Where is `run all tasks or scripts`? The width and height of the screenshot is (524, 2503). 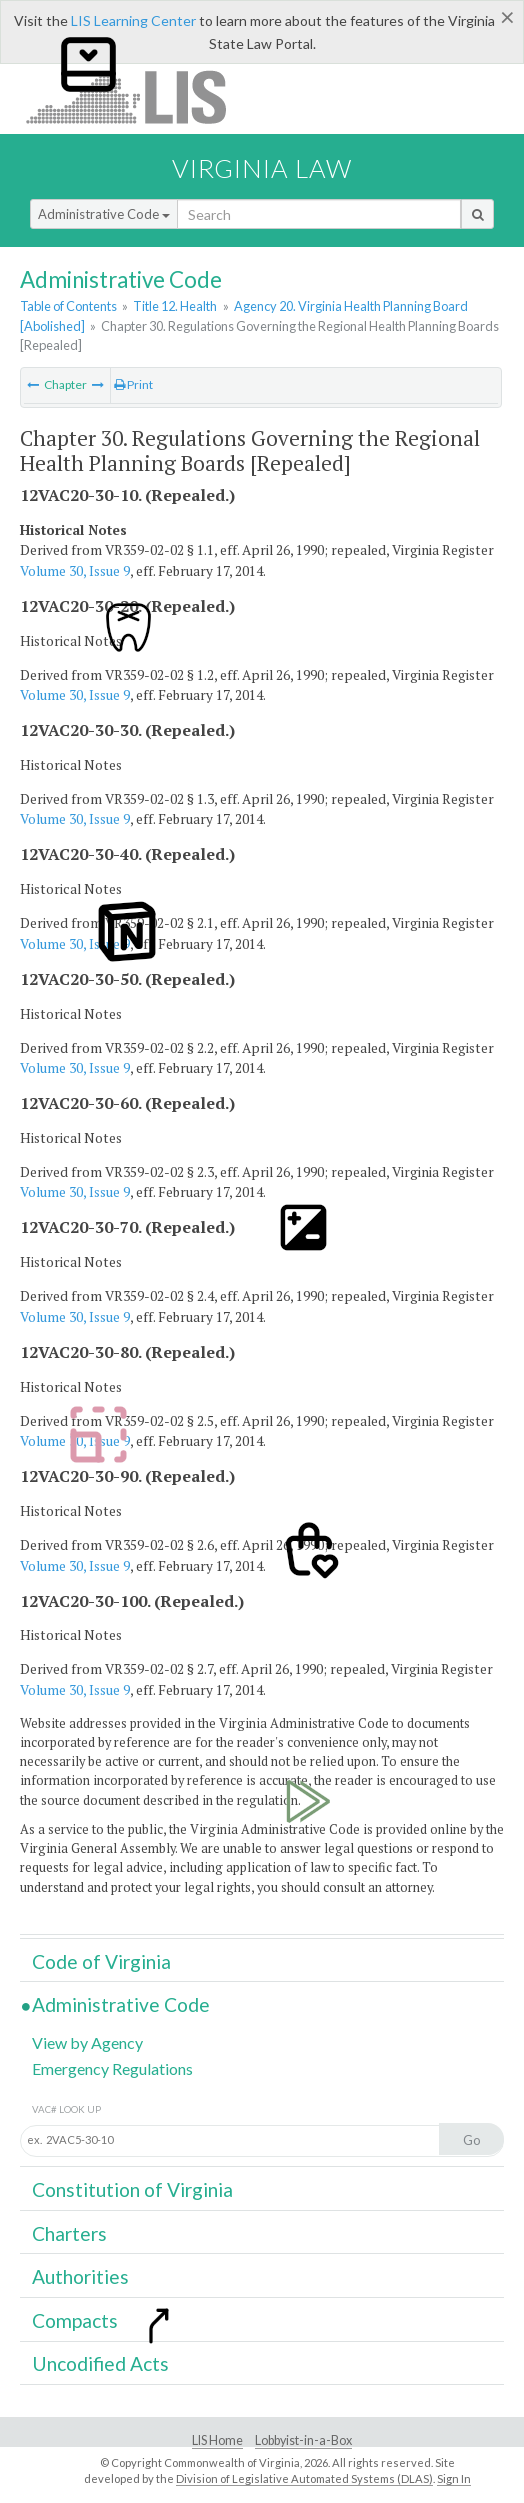
run all tasks or scripts is located at coordinates (307, 1800).